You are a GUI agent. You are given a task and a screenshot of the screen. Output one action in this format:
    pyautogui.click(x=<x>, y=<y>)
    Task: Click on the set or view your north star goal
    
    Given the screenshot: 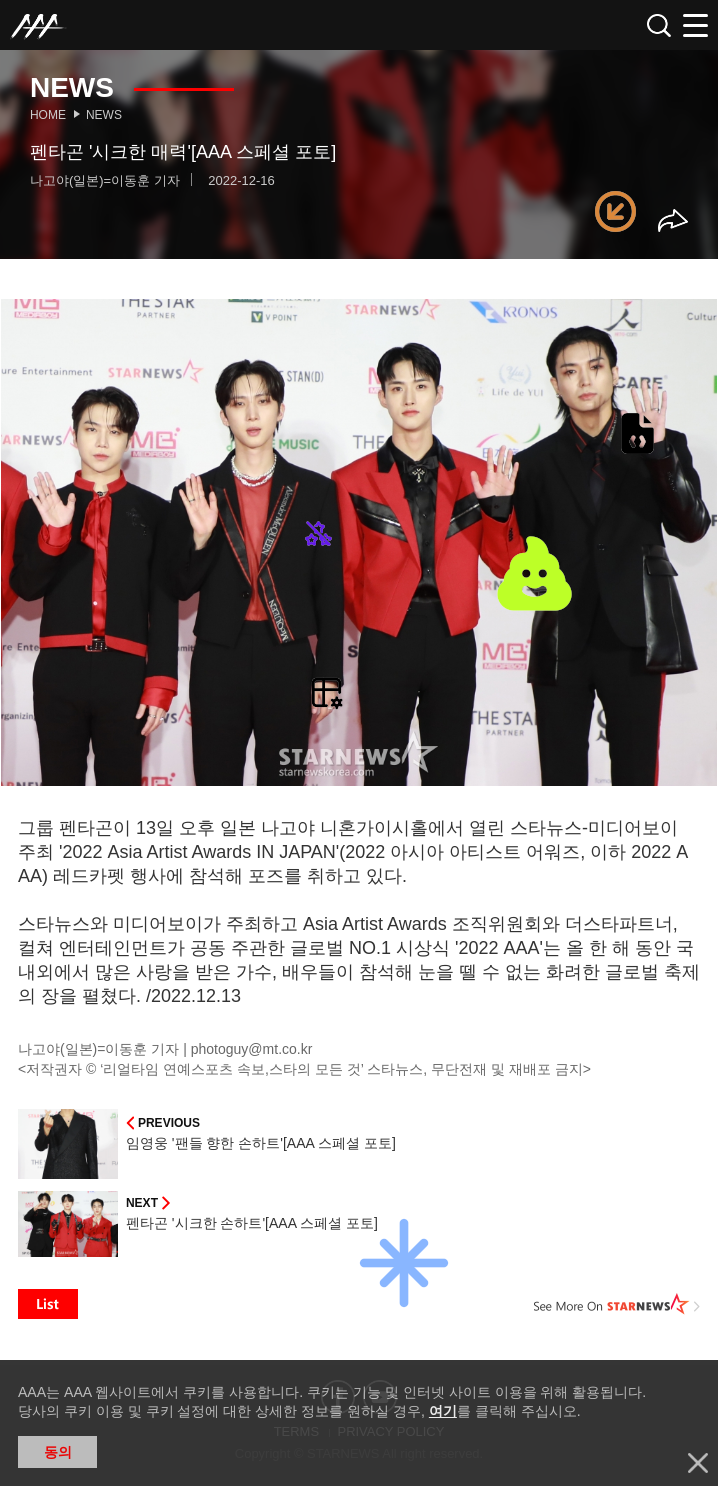 What is the action you would take?
    pyautogui.click(x=404, y=1263)
    